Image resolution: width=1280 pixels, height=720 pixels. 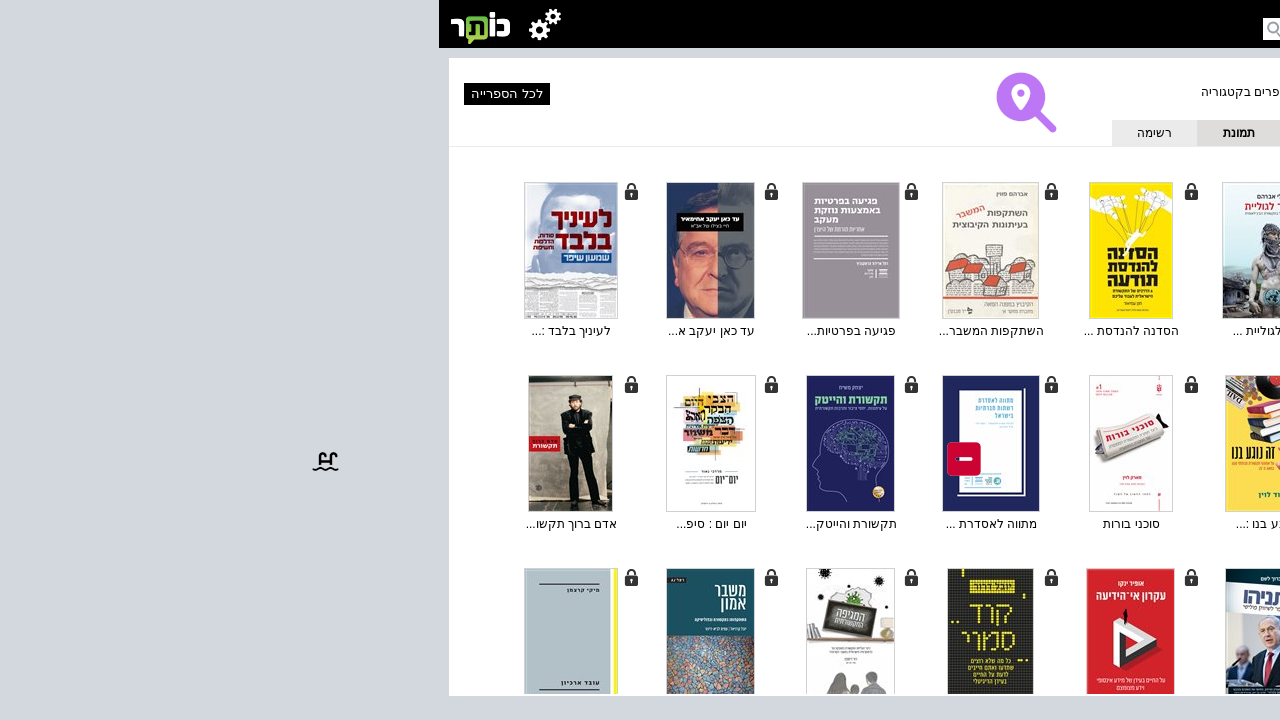 What do you see at coordinates (325, 461) in the screenshot?
I see `indicates swimming pool amenity available` at bounding box center [325, 461].